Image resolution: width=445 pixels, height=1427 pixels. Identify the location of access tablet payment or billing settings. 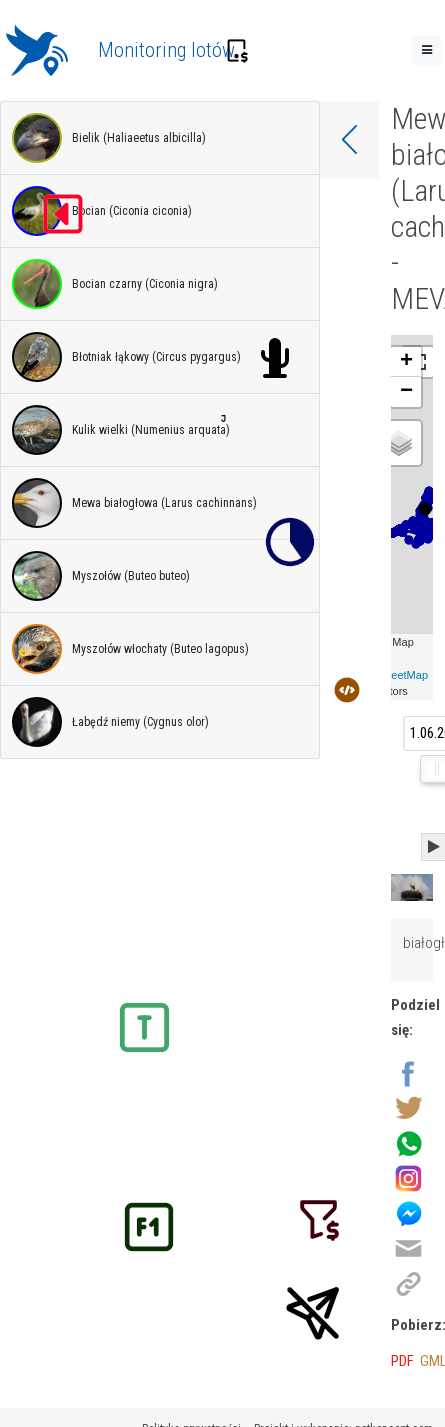
(236, 50).